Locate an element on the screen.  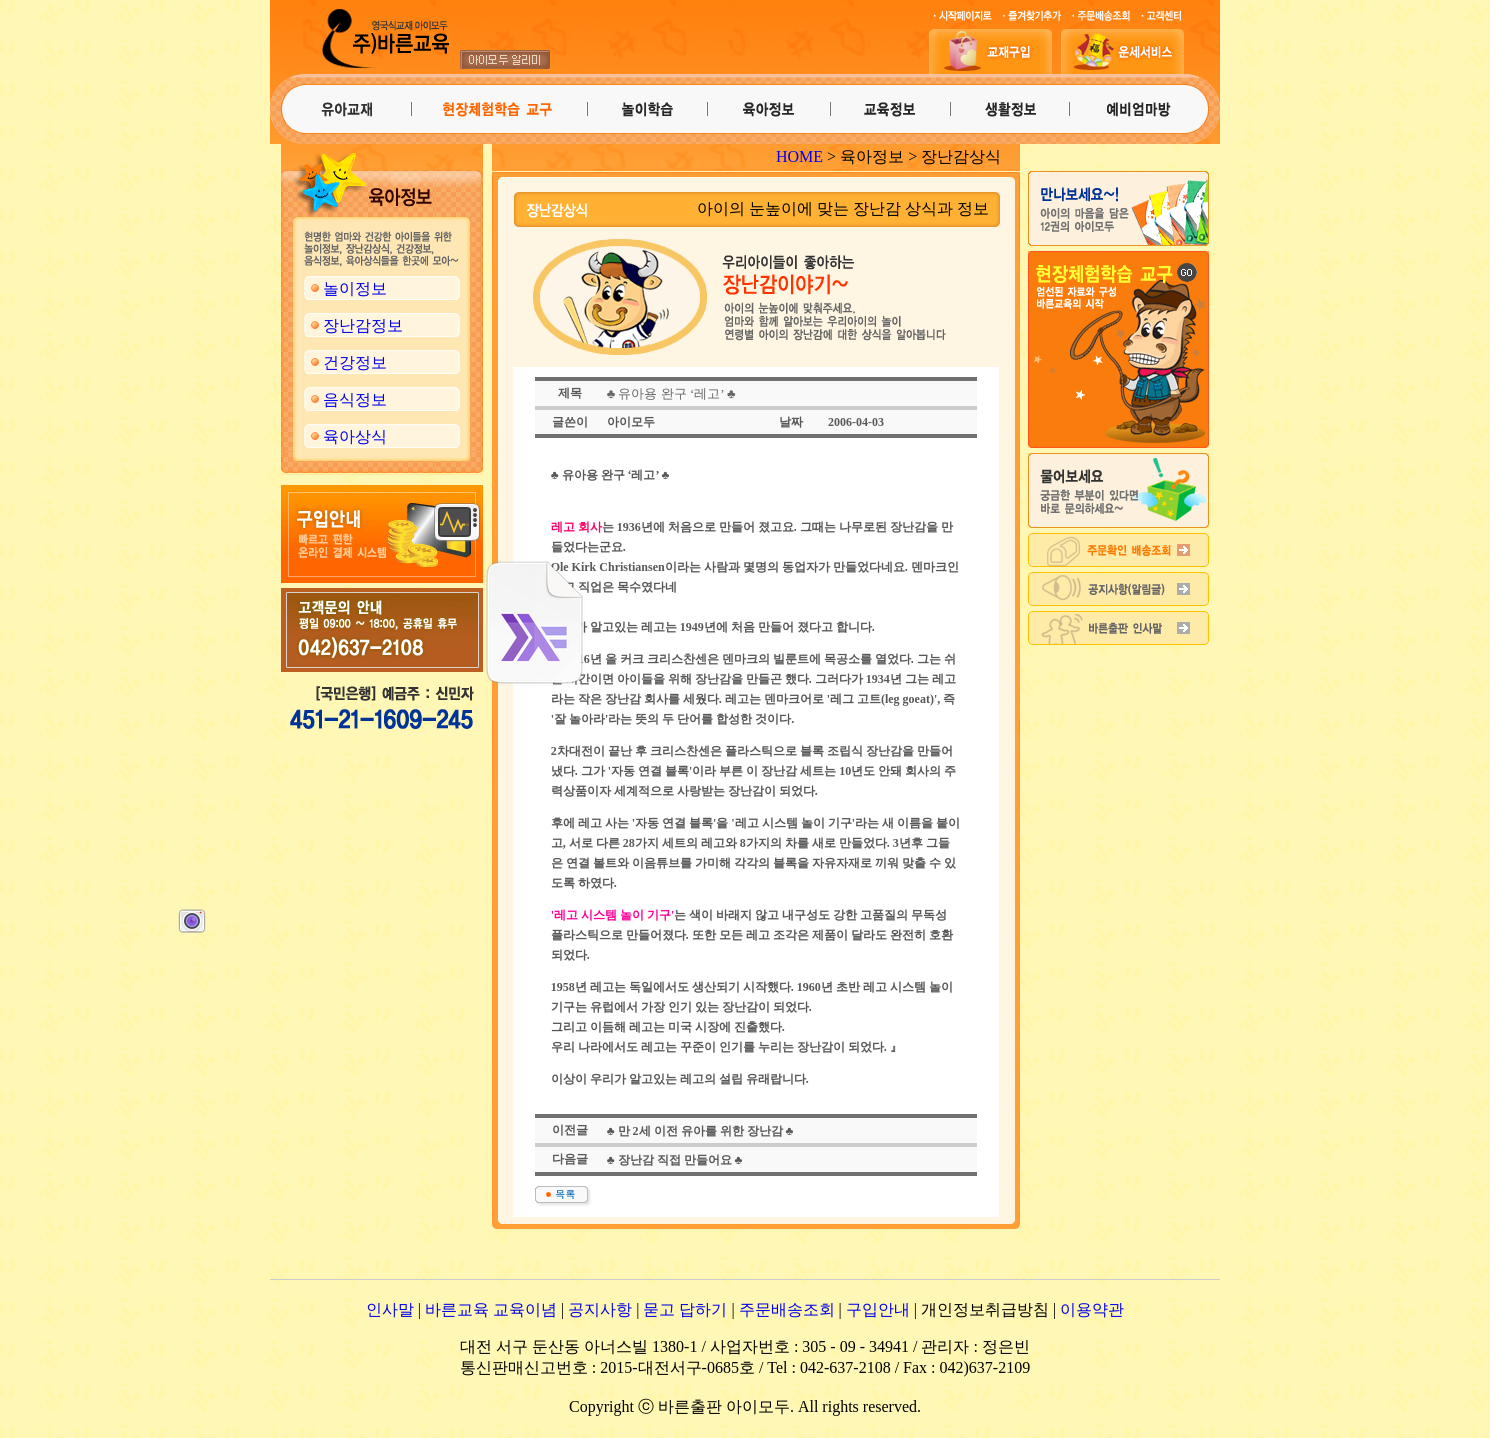
open system monitor application is located at coordinates (457, 522).